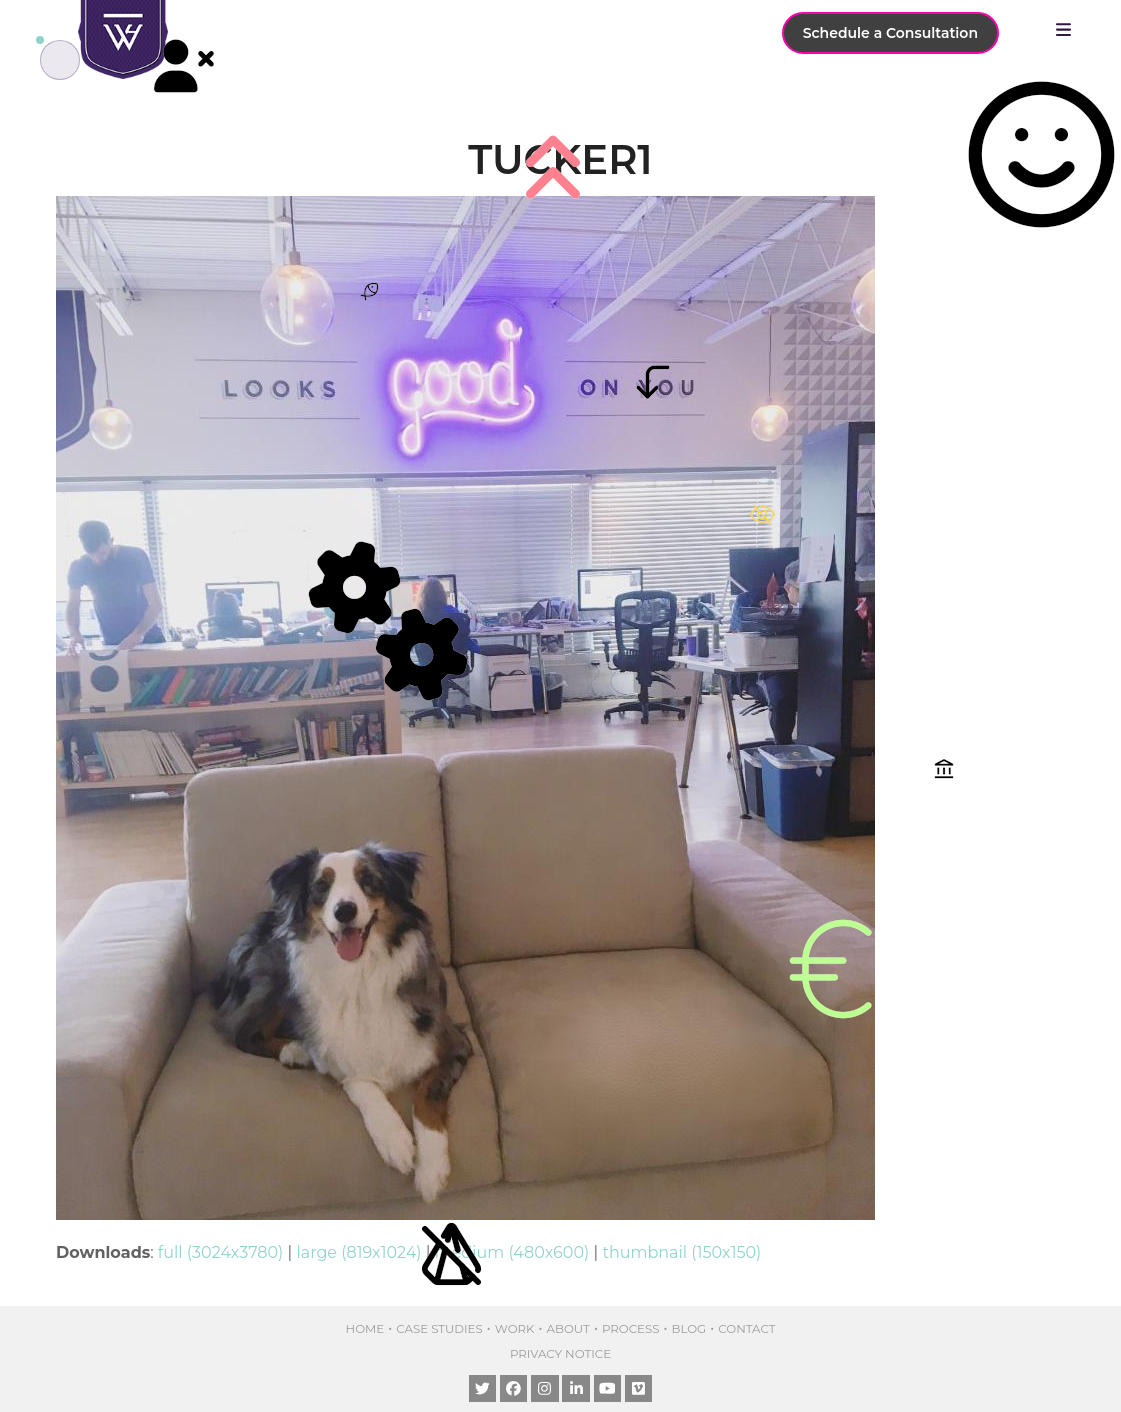 The image size is (1121, 1412). Describe the element at coordinates (388, 621) in the screenshot. I see `access settings or preferences` at that location.